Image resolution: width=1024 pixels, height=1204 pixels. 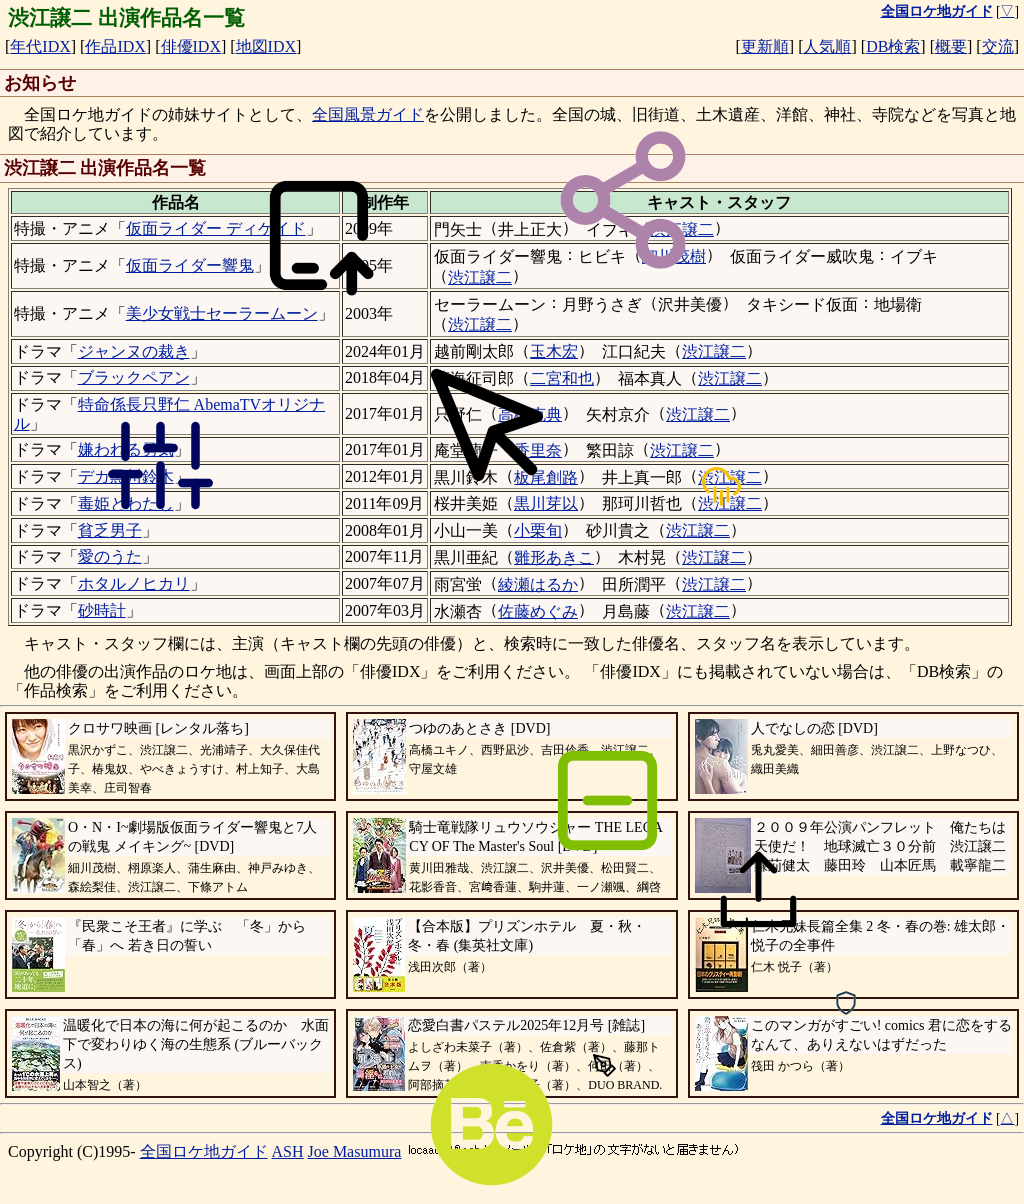 What do you see at coordinates (160, 465) in the screenshot?
I see `adjust settings or preferences` at bounding box center [160, 465].